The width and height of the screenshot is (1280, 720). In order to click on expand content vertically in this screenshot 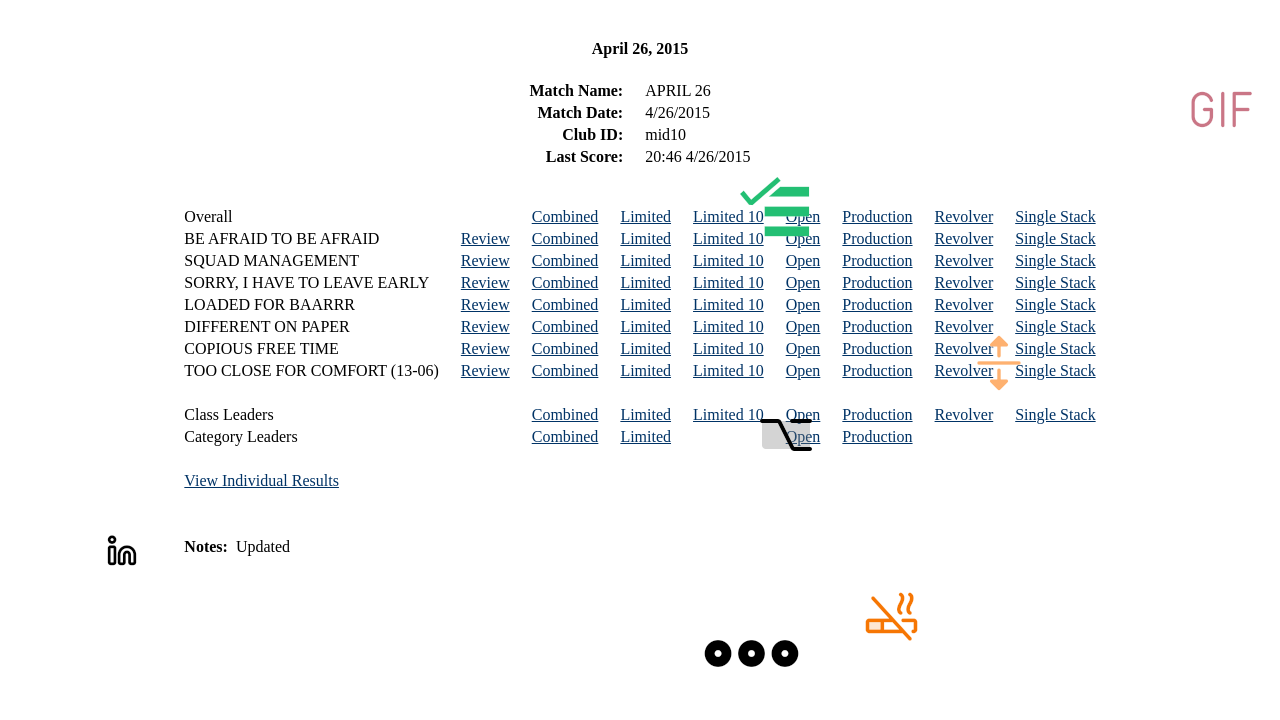, I will do `click(999, 363)`.